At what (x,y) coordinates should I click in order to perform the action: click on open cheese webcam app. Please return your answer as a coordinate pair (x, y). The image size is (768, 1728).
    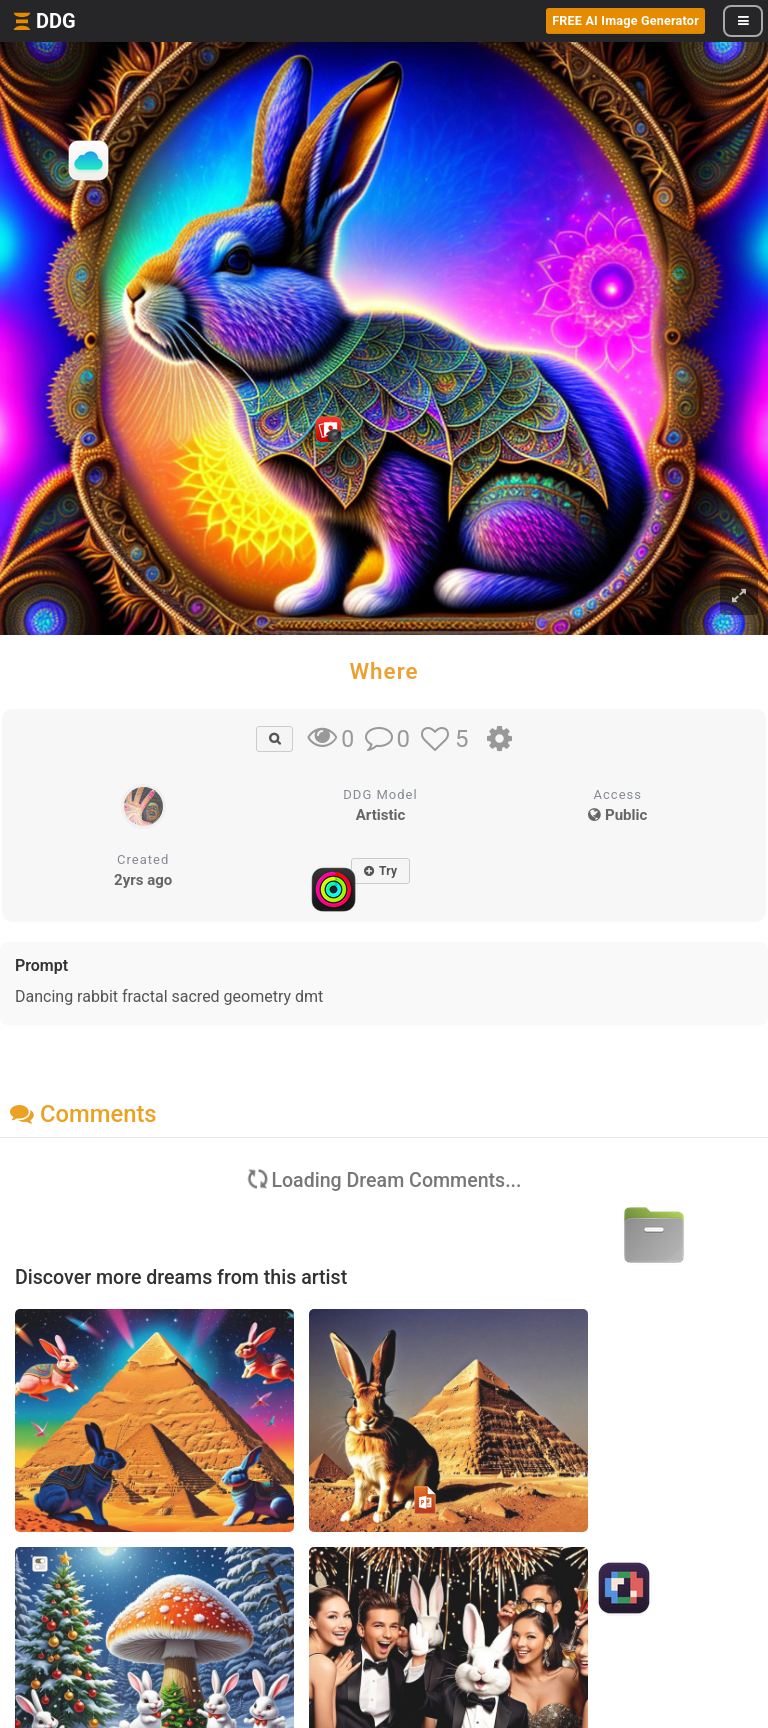
    Looking at the image, I should click on (328, 429).